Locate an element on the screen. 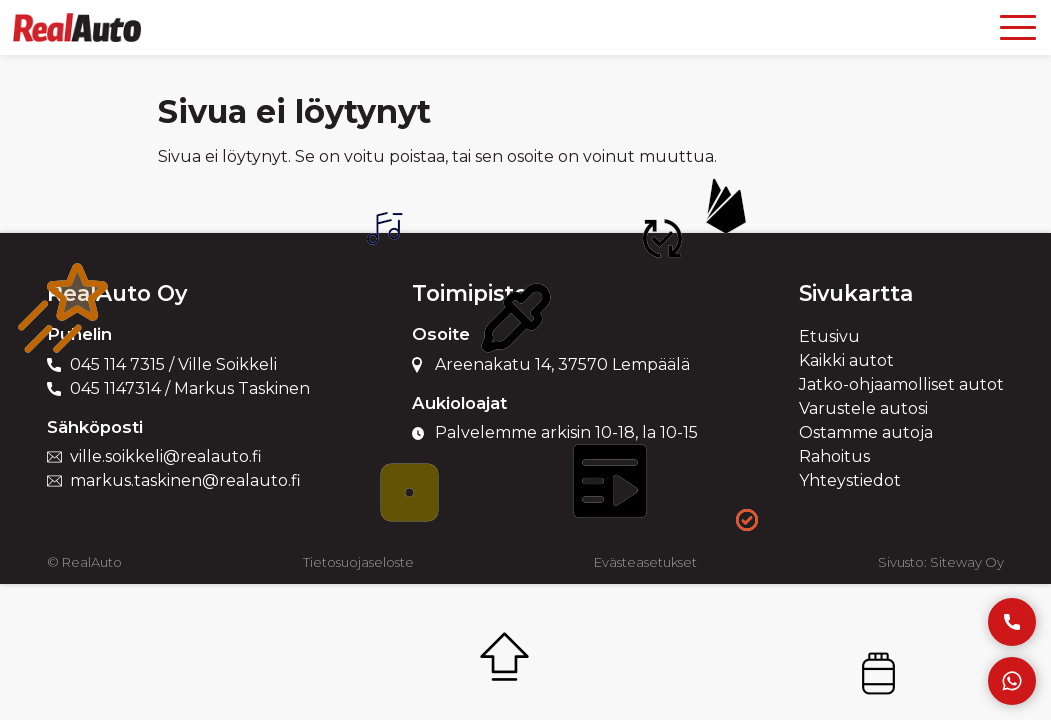 The height and width of the screenshot is (720, 1051). roll the dice or generate a random result is located at coordinates (409, 492).